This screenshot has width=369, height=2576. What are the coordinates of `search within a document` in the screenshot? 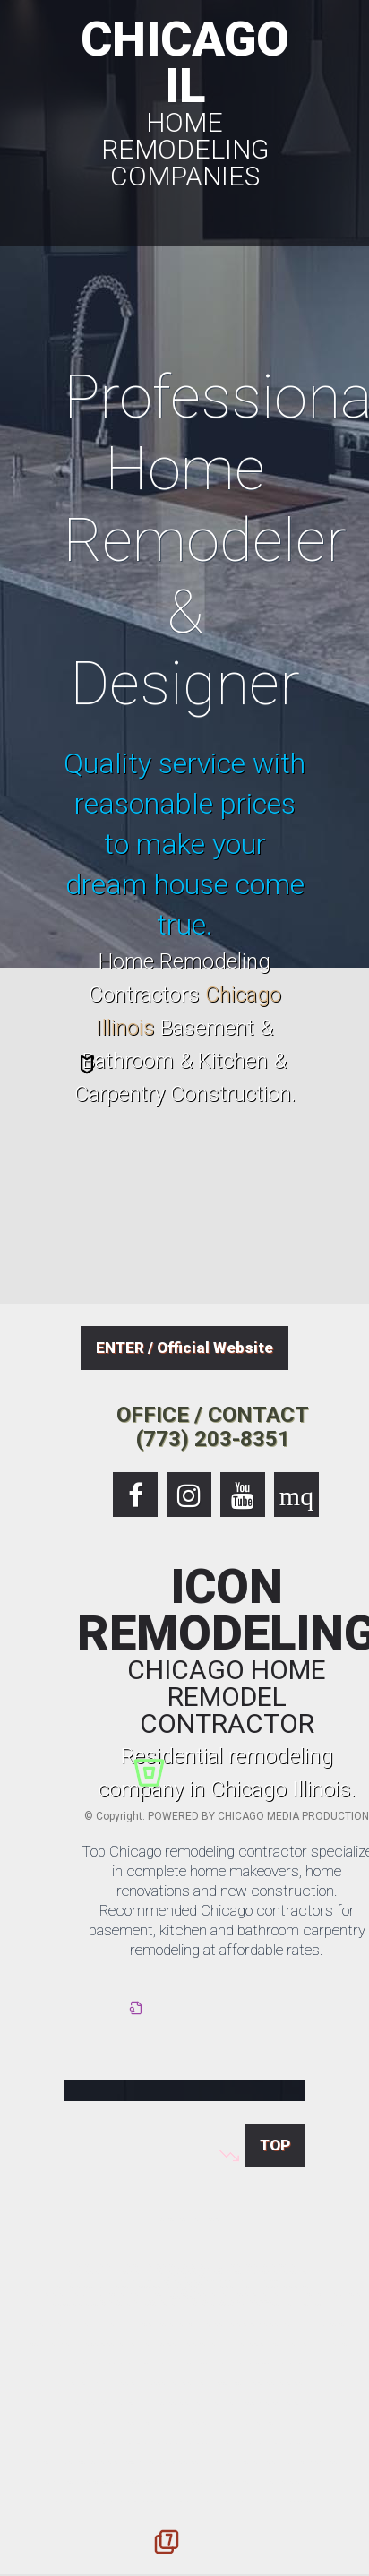 It's located at (136, 2008).